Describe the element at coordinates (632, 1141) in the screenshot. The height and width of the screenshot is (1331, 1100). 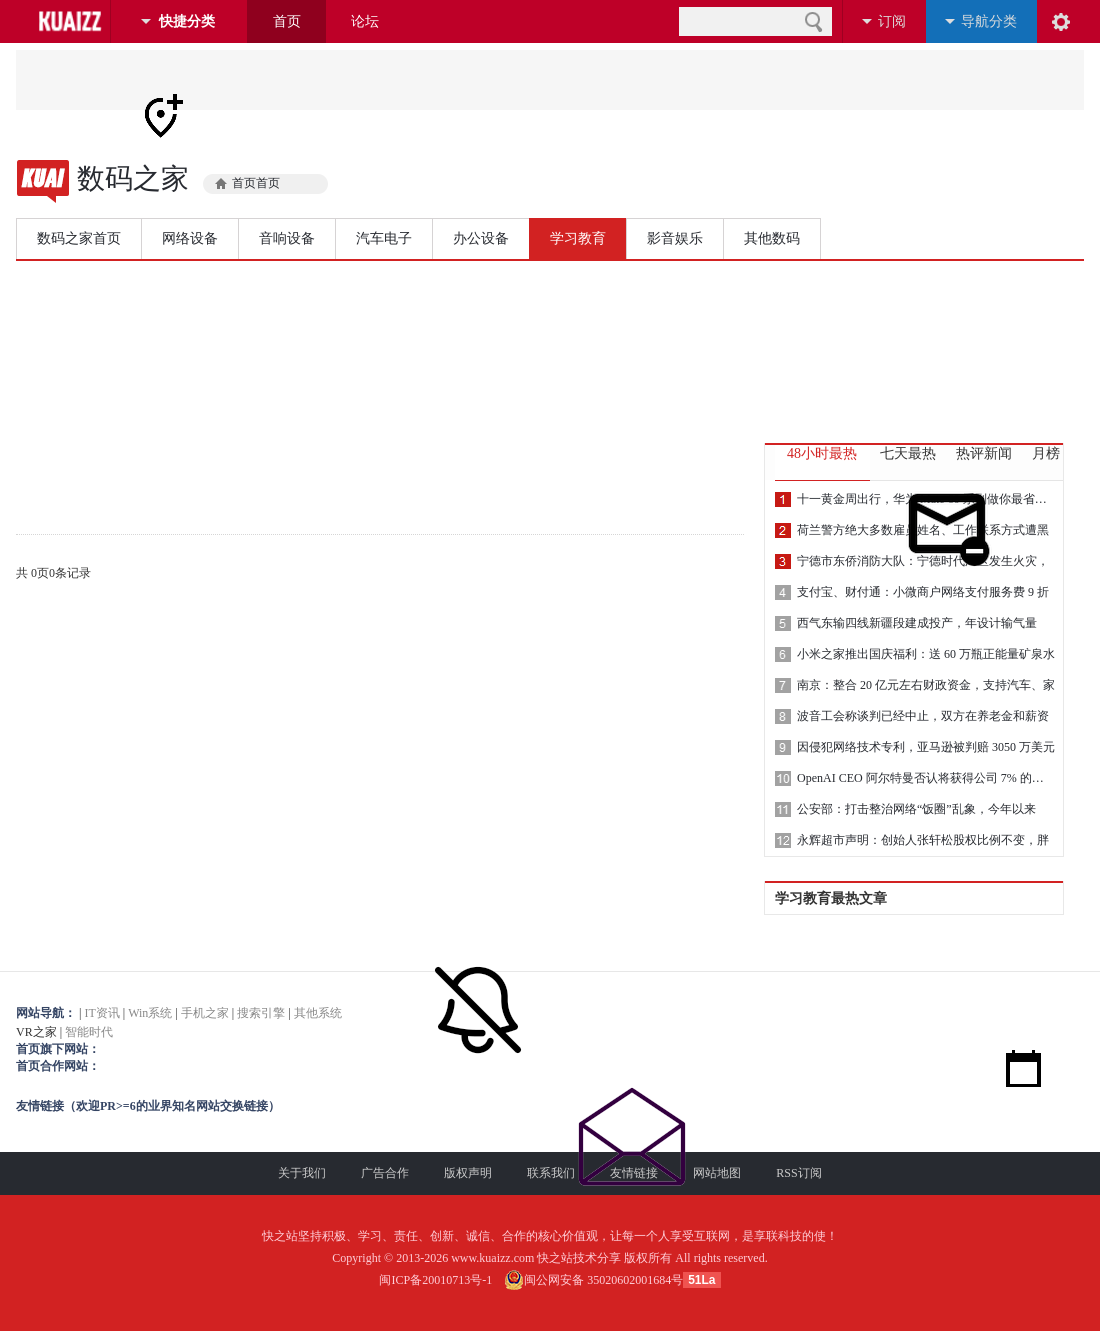
I see `view an opened or read email` at that location.